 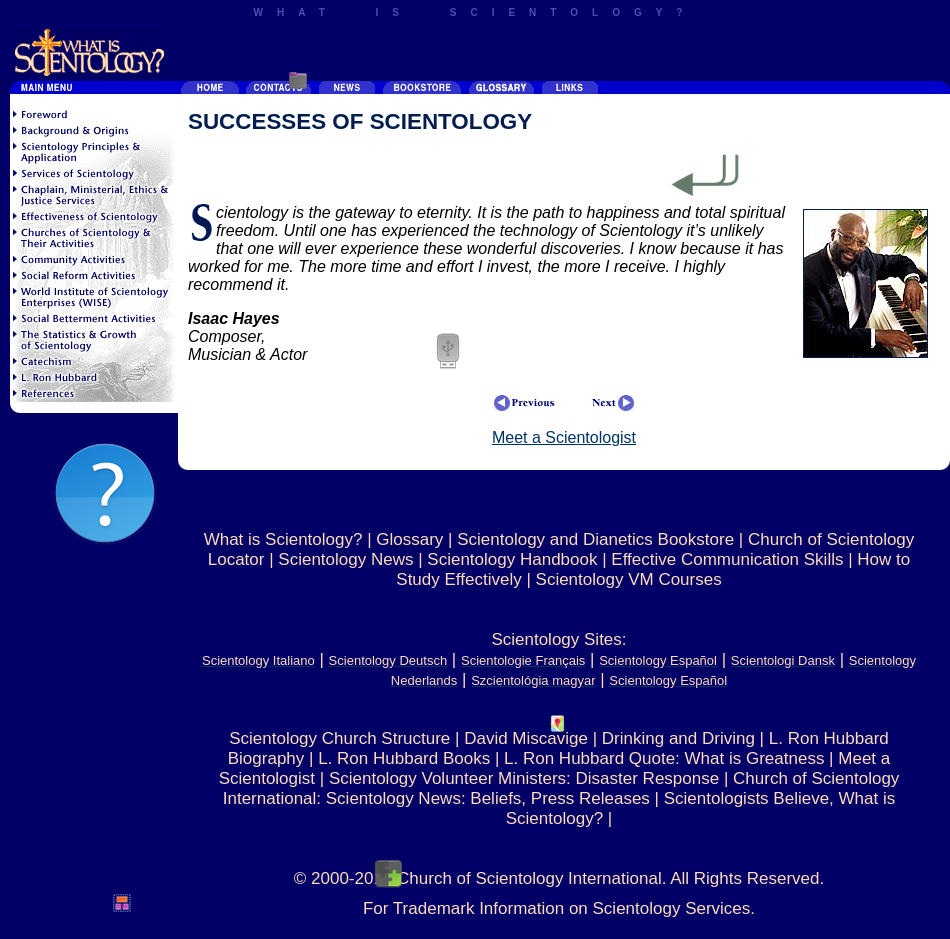 What do you see at coordinates (298, 80) in the screenshot?
I see `open folder to view contents` at bounding box center [298, 80].